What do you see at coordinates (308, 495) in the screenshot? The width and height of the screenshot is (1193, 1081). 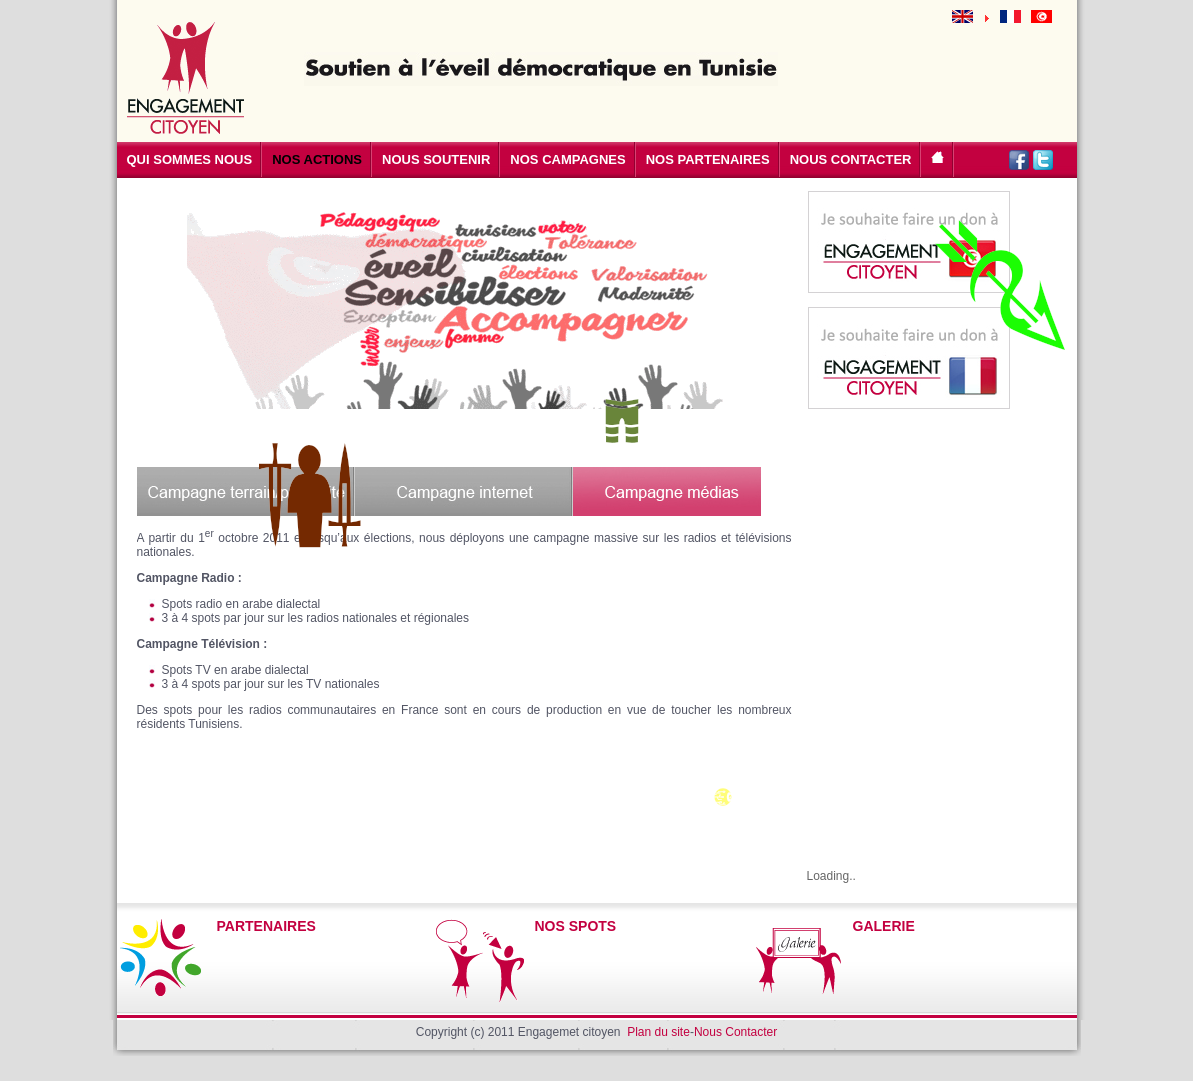 I see `select the master-of-arms character class` at bounding box center [308, 495].